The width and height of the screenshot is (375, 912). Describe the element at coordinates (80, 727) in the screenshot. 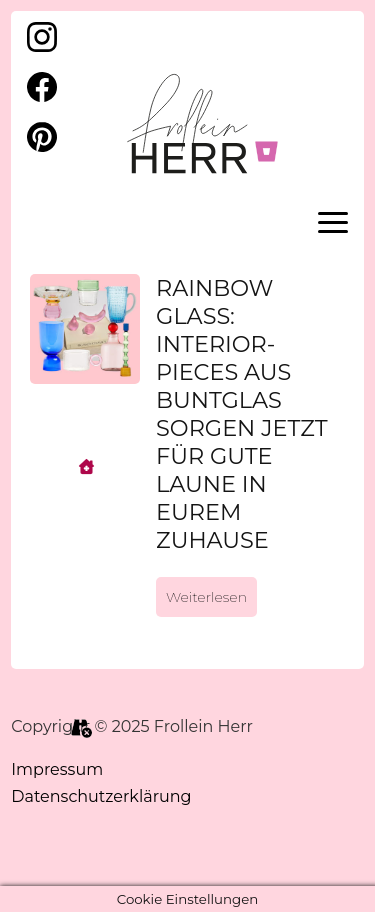

I see `road closure or blocked route` at that location.